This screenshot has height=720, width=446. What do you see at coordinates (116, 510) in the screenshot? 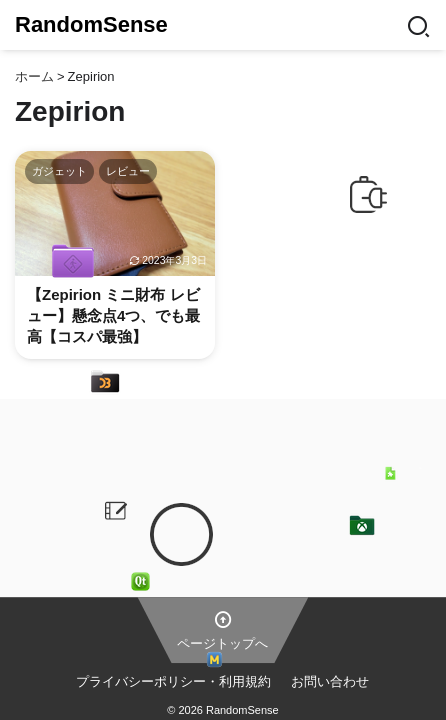
I see `graphics tablet input device` at bounding box center [116, 510].